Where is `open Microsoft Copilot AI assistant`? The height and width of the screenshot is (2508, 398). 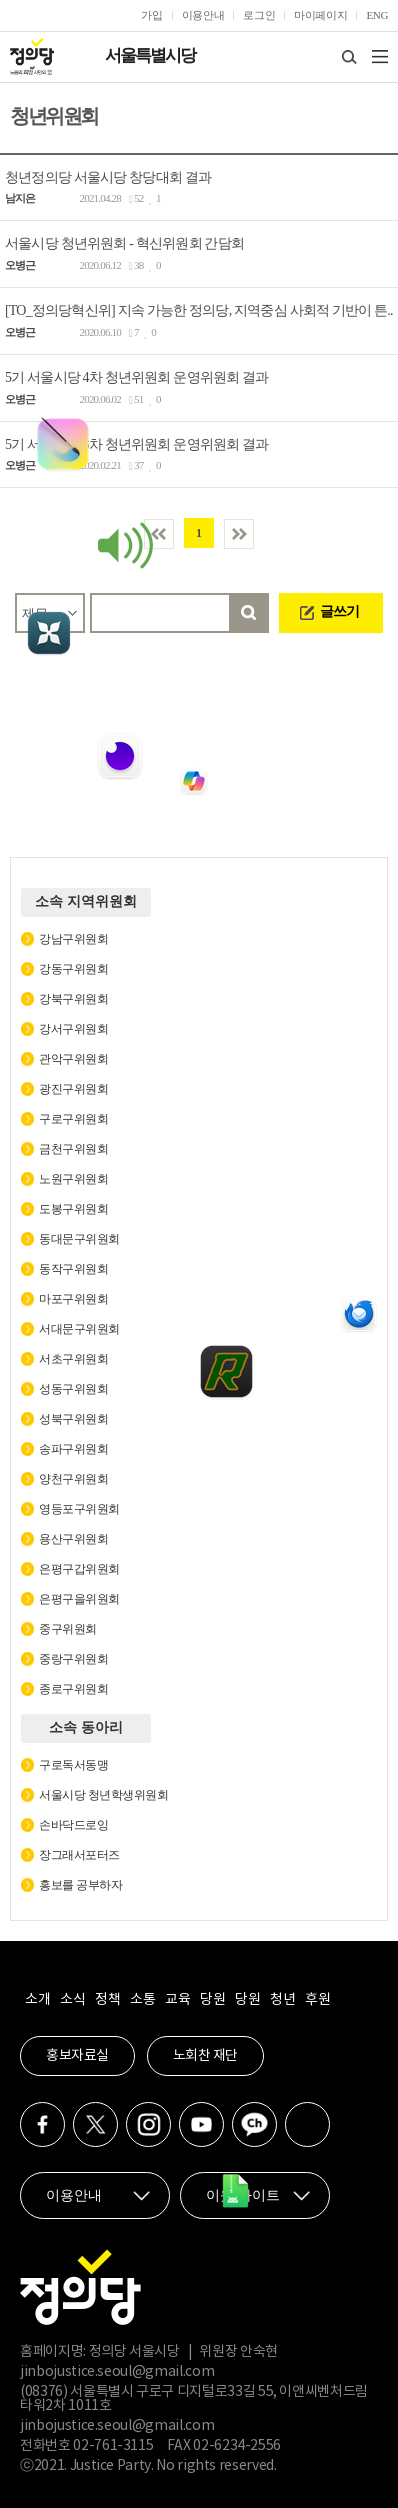
open Microsoft Copilot AI assistant is located at coordinates (194, 781).